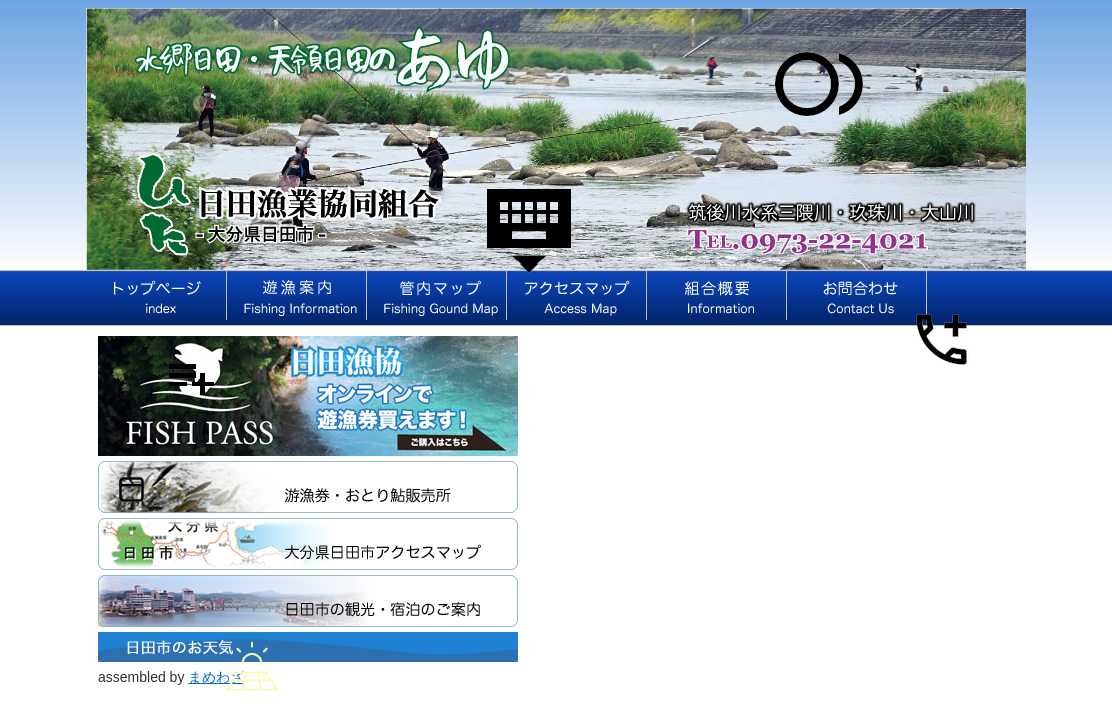 The height and width of the screenshot is (720, 1112). I want to click on toggle the navigation bar visibility, so click(131, 489).